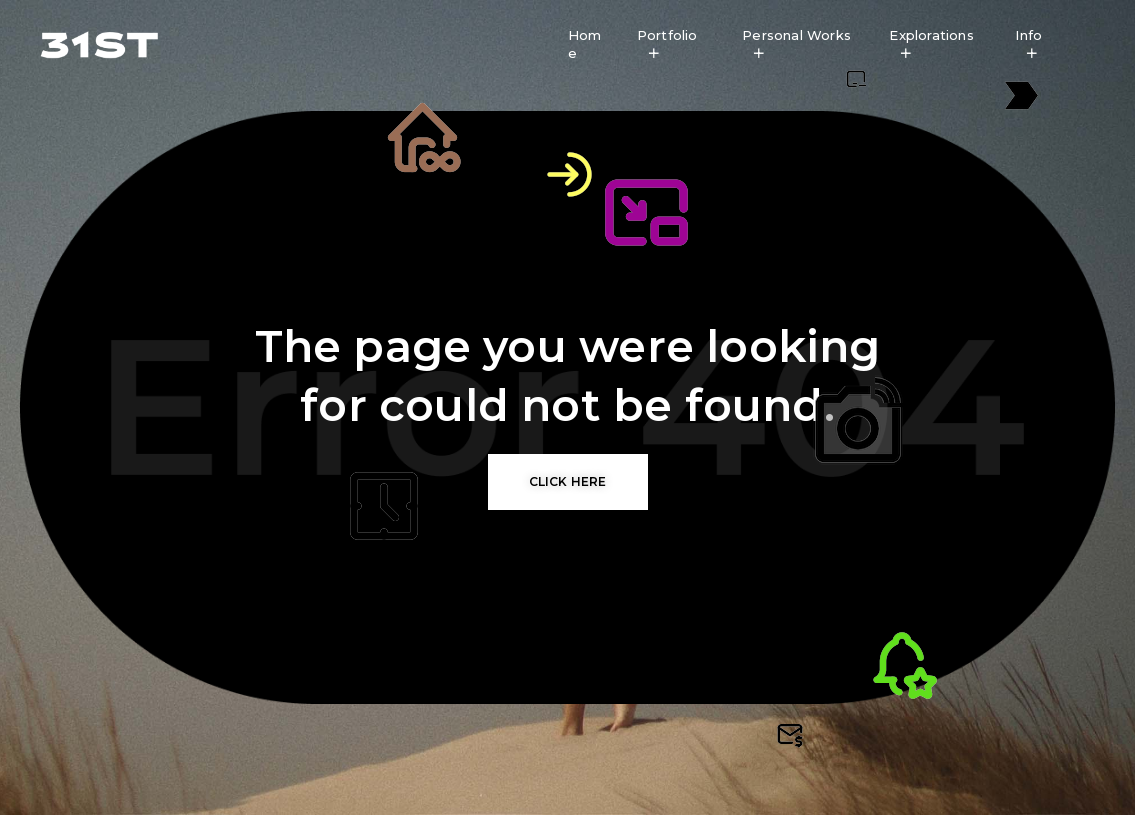  Describe the element at coordinates (856, 79) in the screenshot. I see `remove a paired tablet device` at that location.